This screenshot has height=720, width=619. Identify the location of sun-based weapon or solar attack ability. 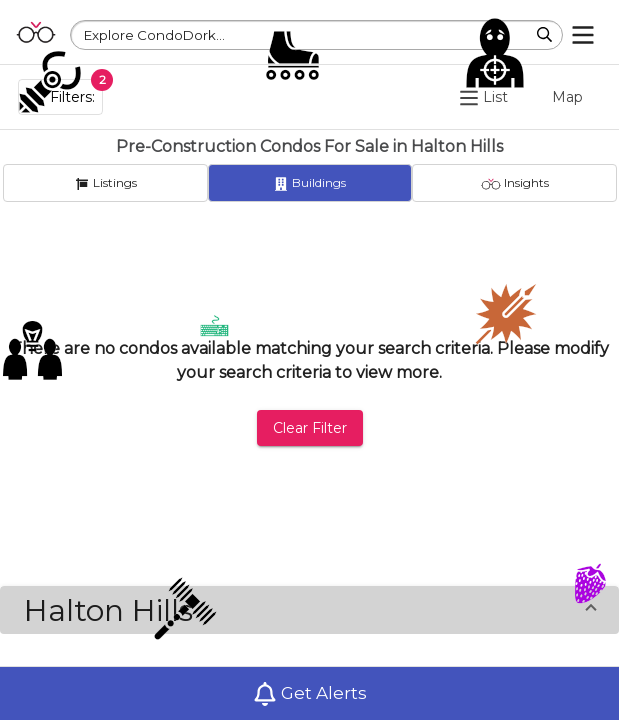
(506, 314).